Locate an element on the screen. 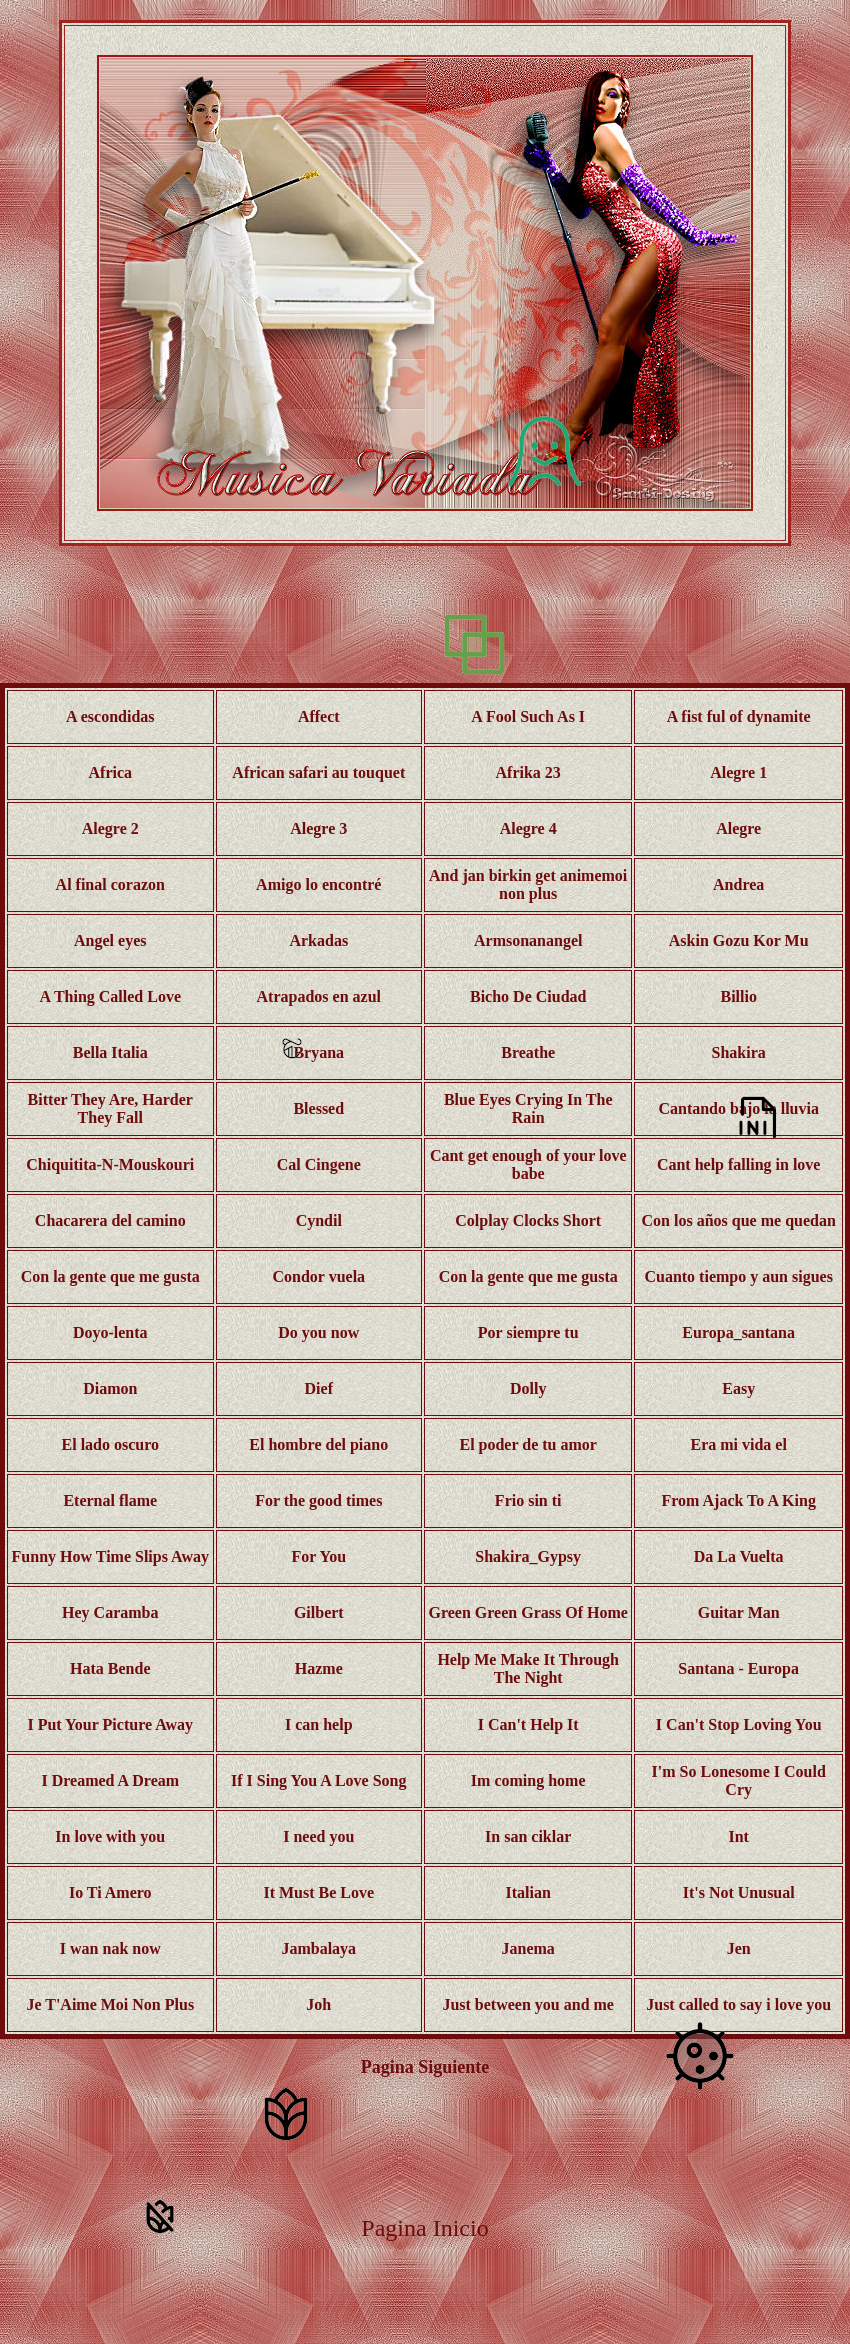 Image resolution: width=850 pixels, height=2344 pixels. indicates linux operating system compatibility is located at coordinates (544, 455).